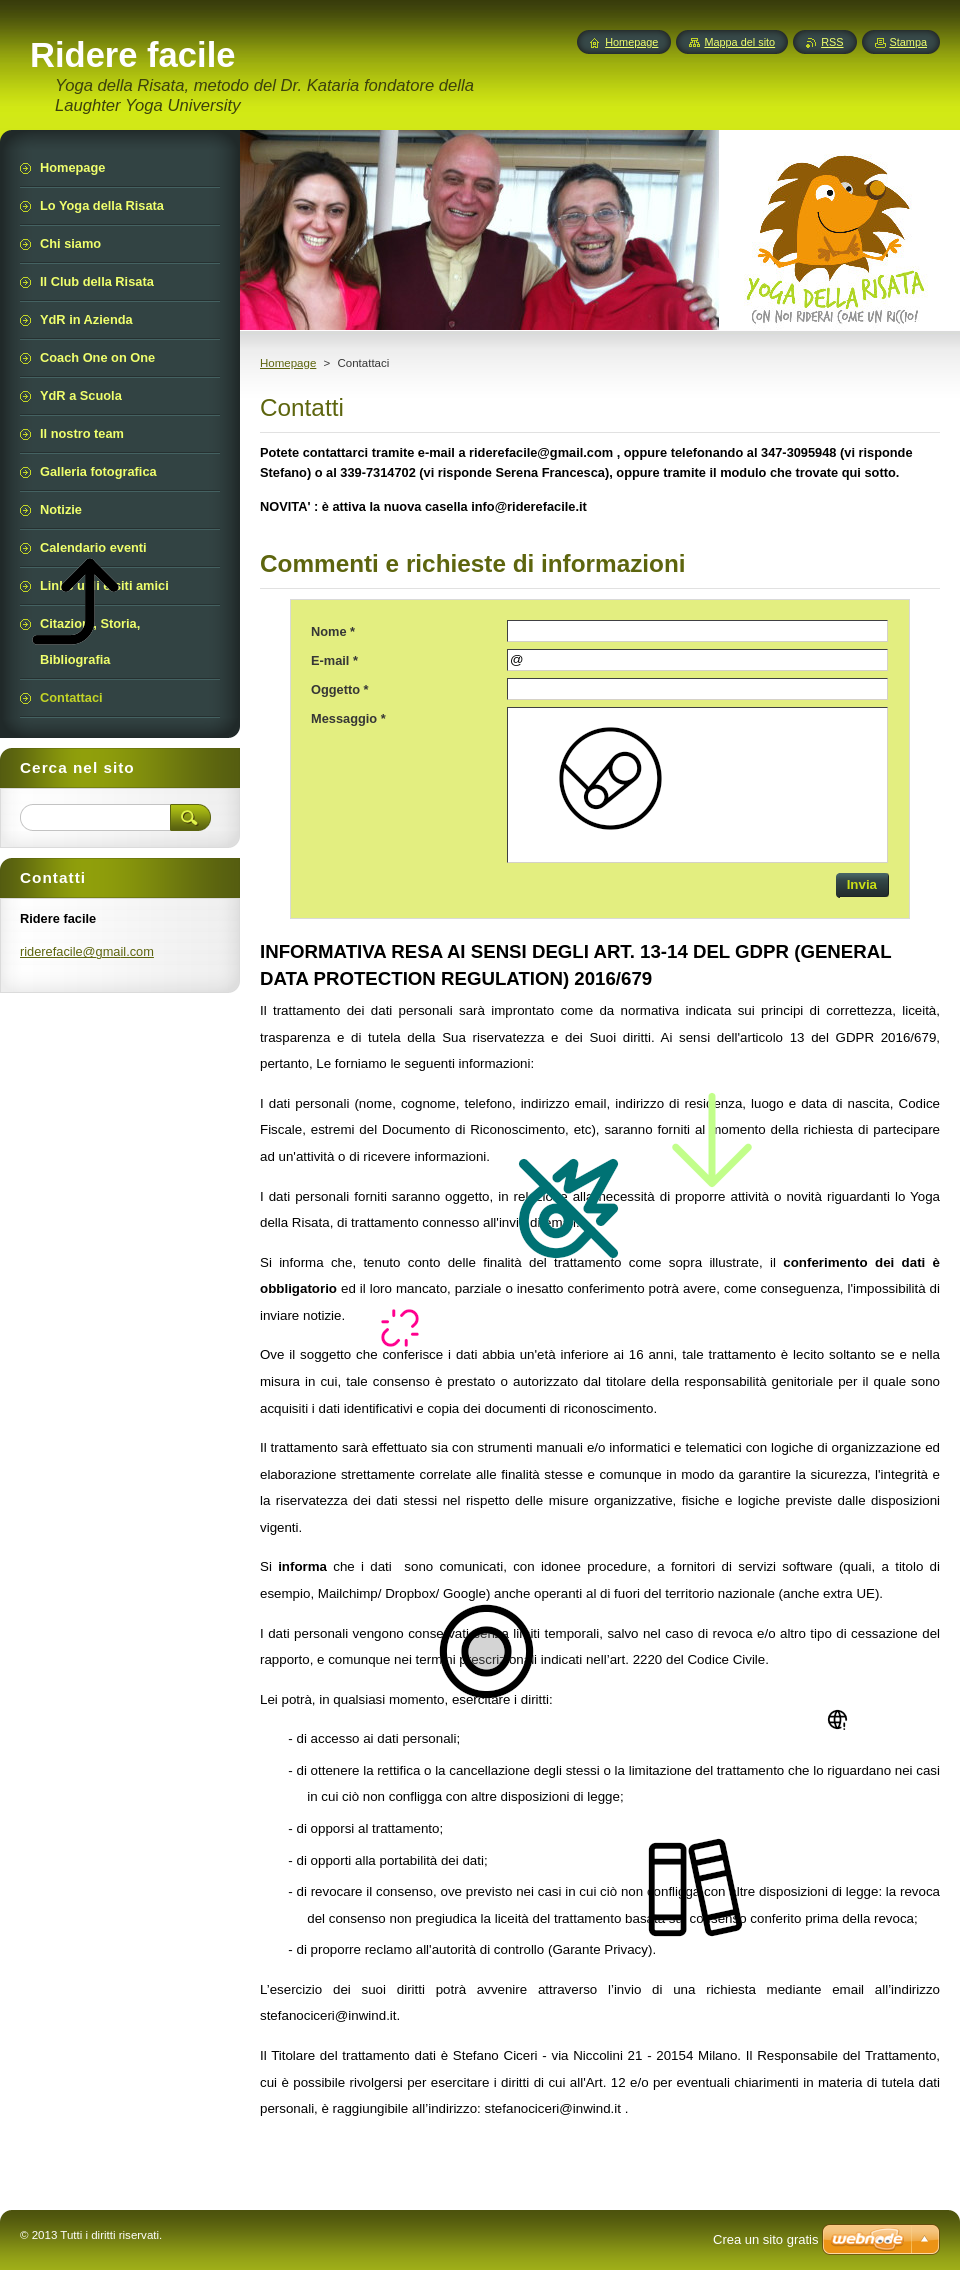 This screenshot has height=2270, width=960. What do you see at coordinates (610, 778) in the screenshot?
I see `open steam gaming platform` at bounding box center [610, 778].